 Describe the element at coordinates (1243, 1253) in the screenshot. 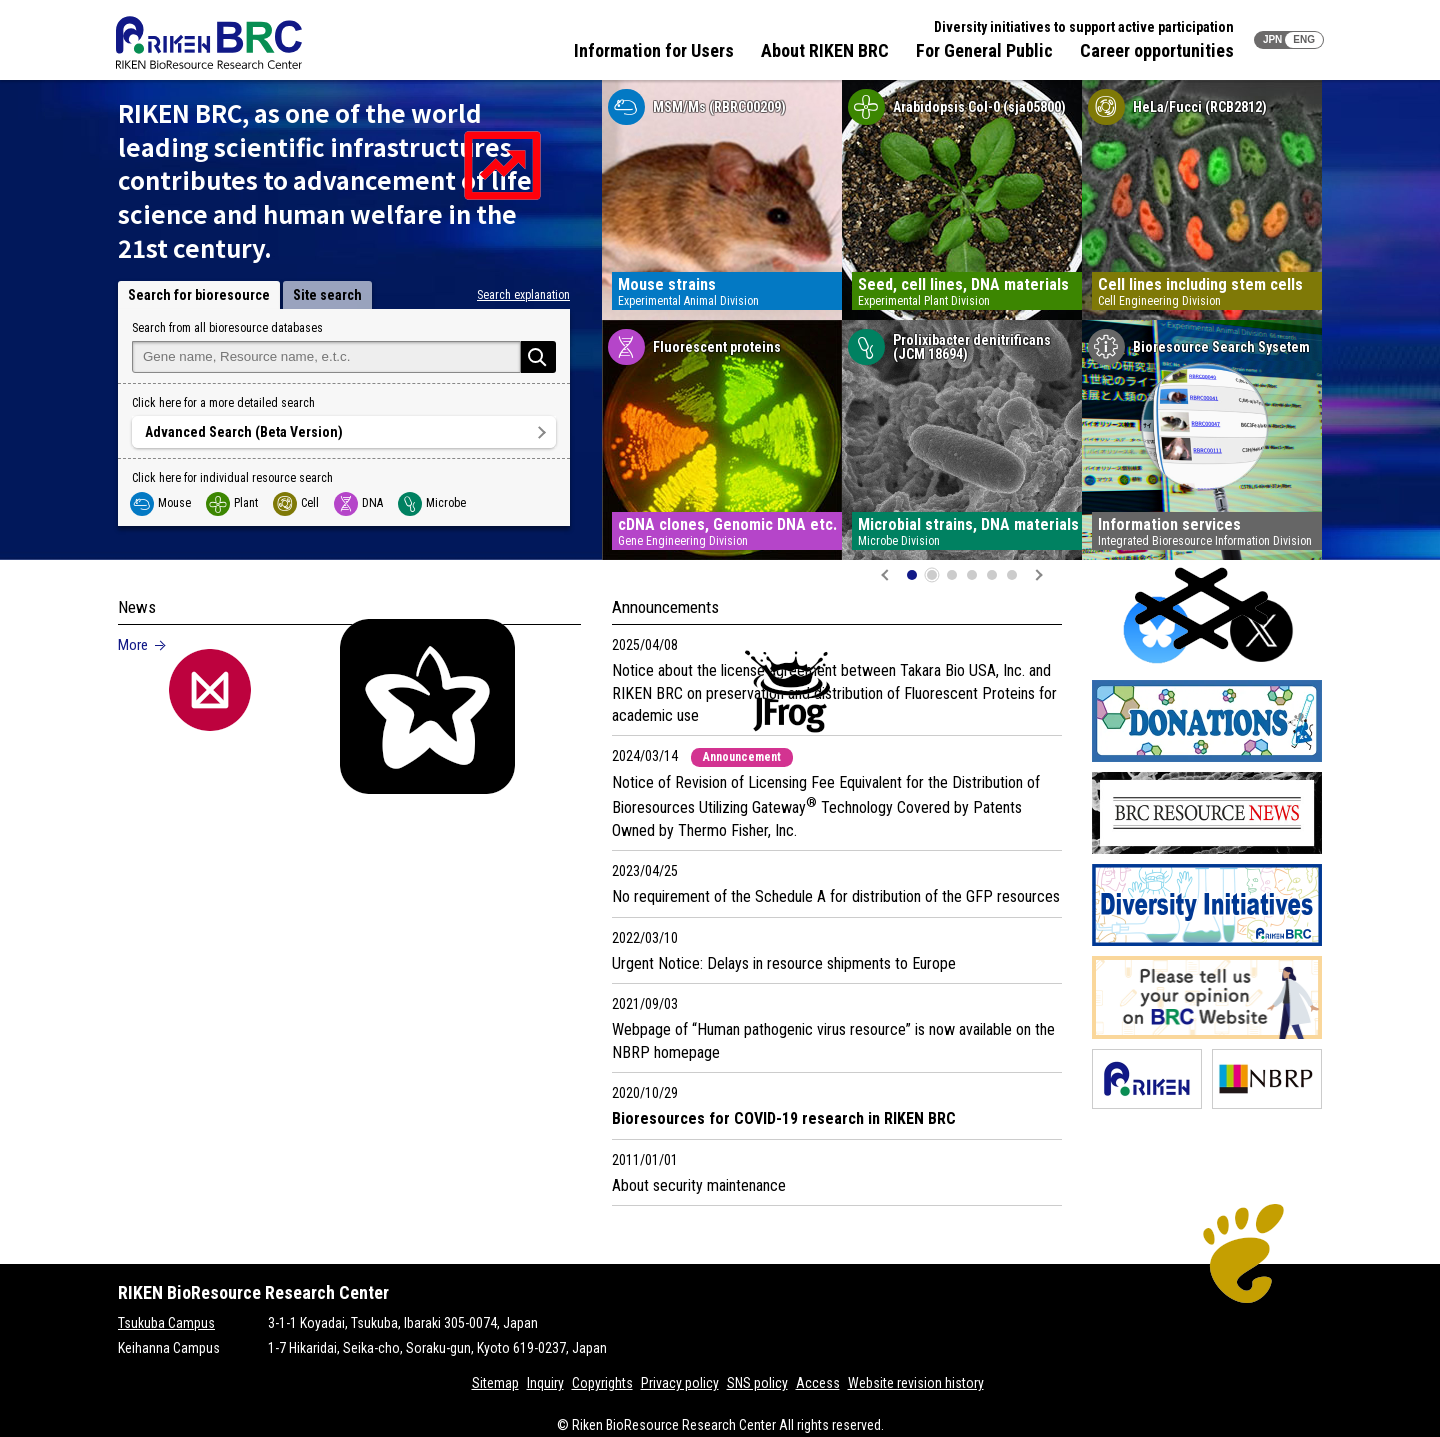

I see `GNOME desktop environment logo` at that location.